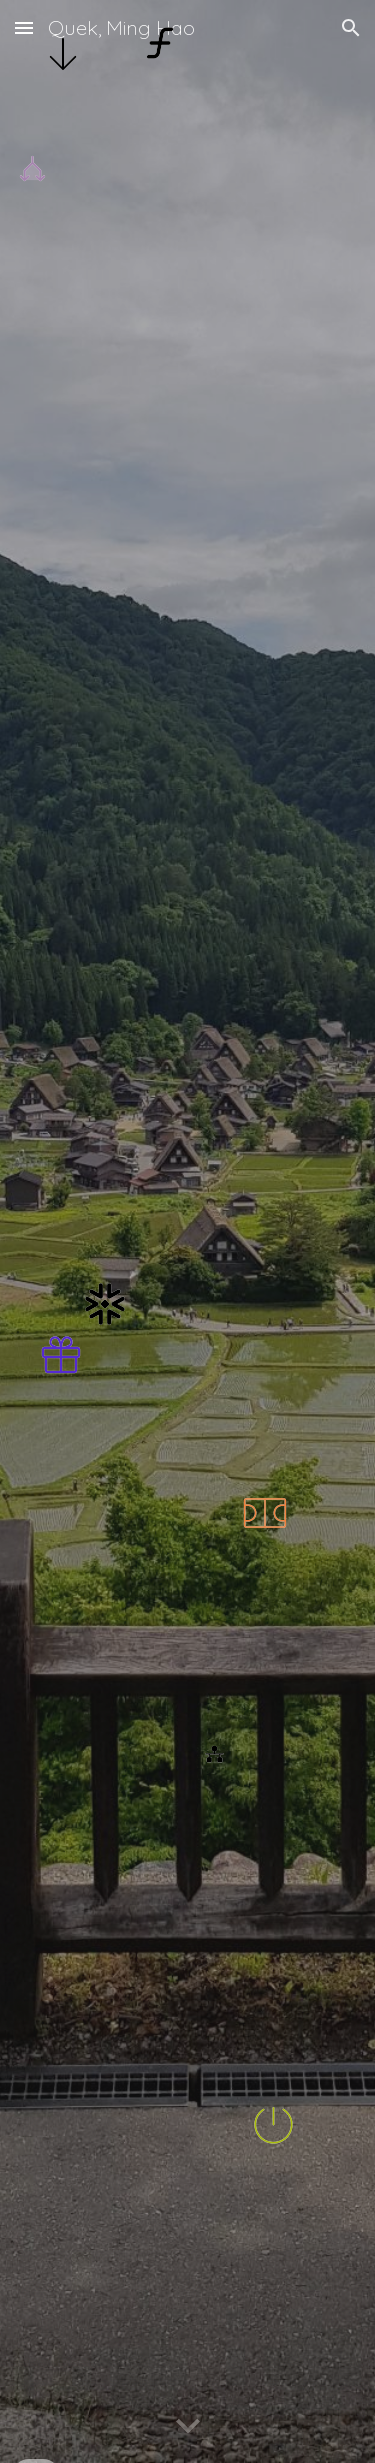 Image resolution: width=375 pixels, height=2463 pixels. What do you see at coordinates (63, 54) in the screenshot?
I see `scroll down or view more content` at bounding box center [63, 54].